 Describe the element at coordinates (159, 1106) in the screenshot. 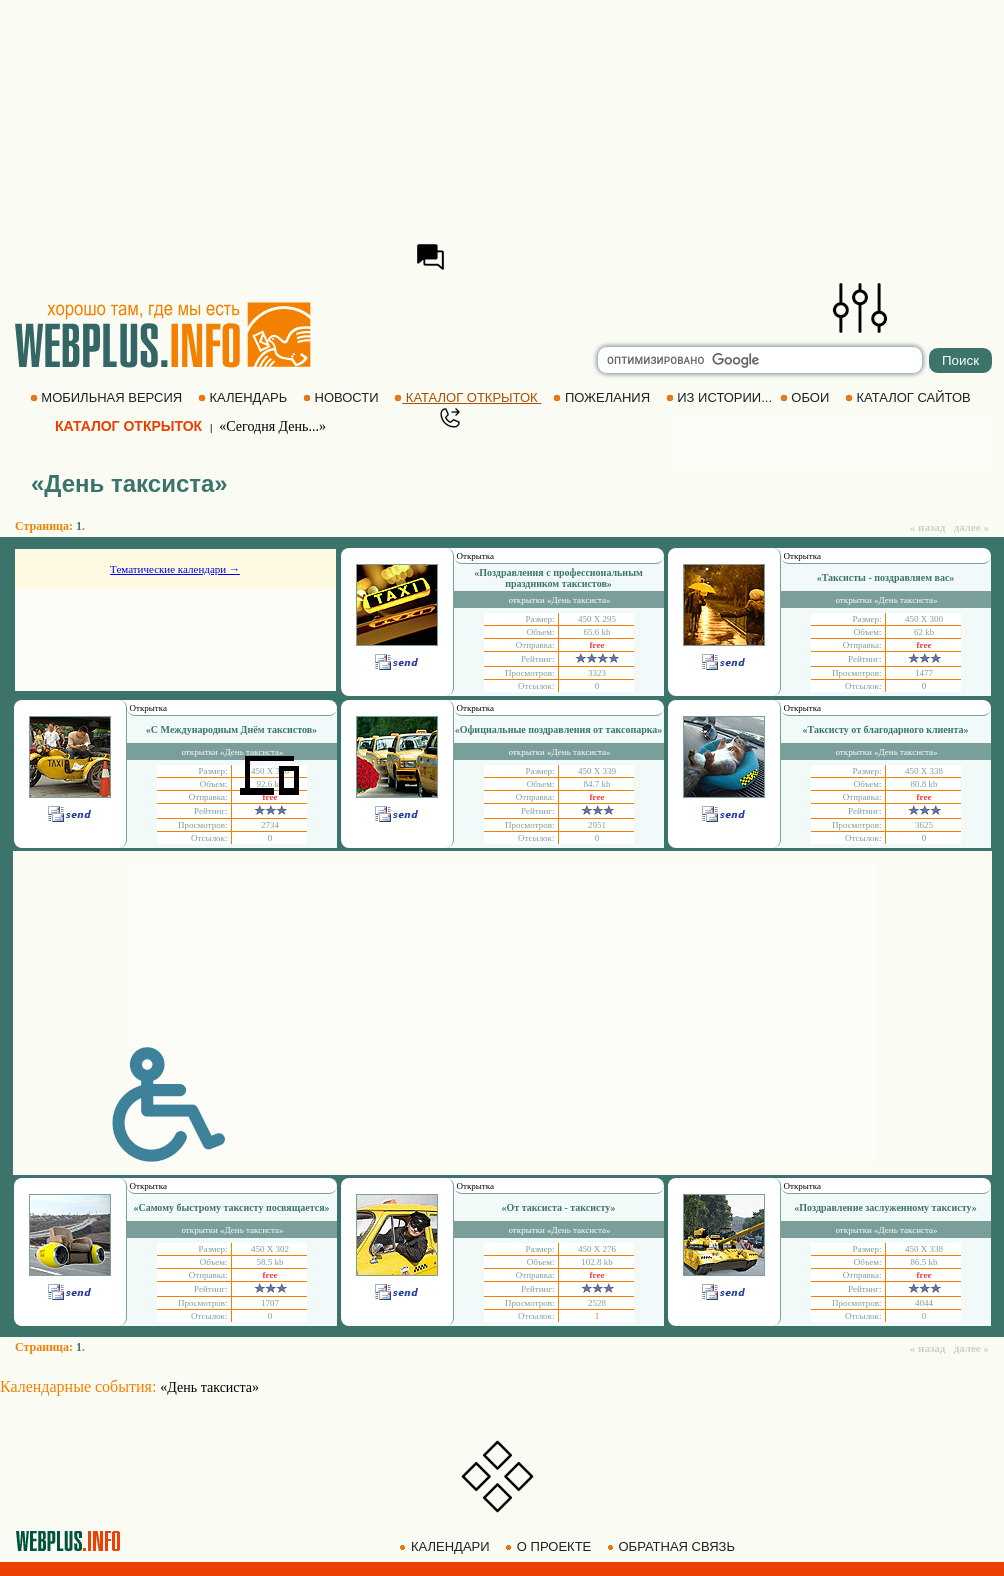

I see `indicates wheelchair accessible facilities` at that location.